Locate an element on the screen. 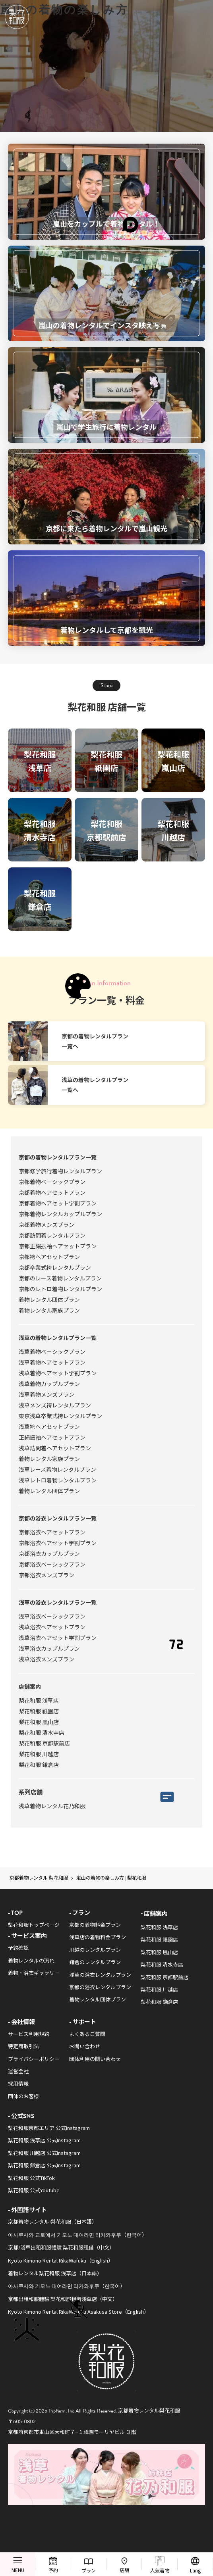  view 3D scatter plot visualization is located at coordinates (27, 2330).